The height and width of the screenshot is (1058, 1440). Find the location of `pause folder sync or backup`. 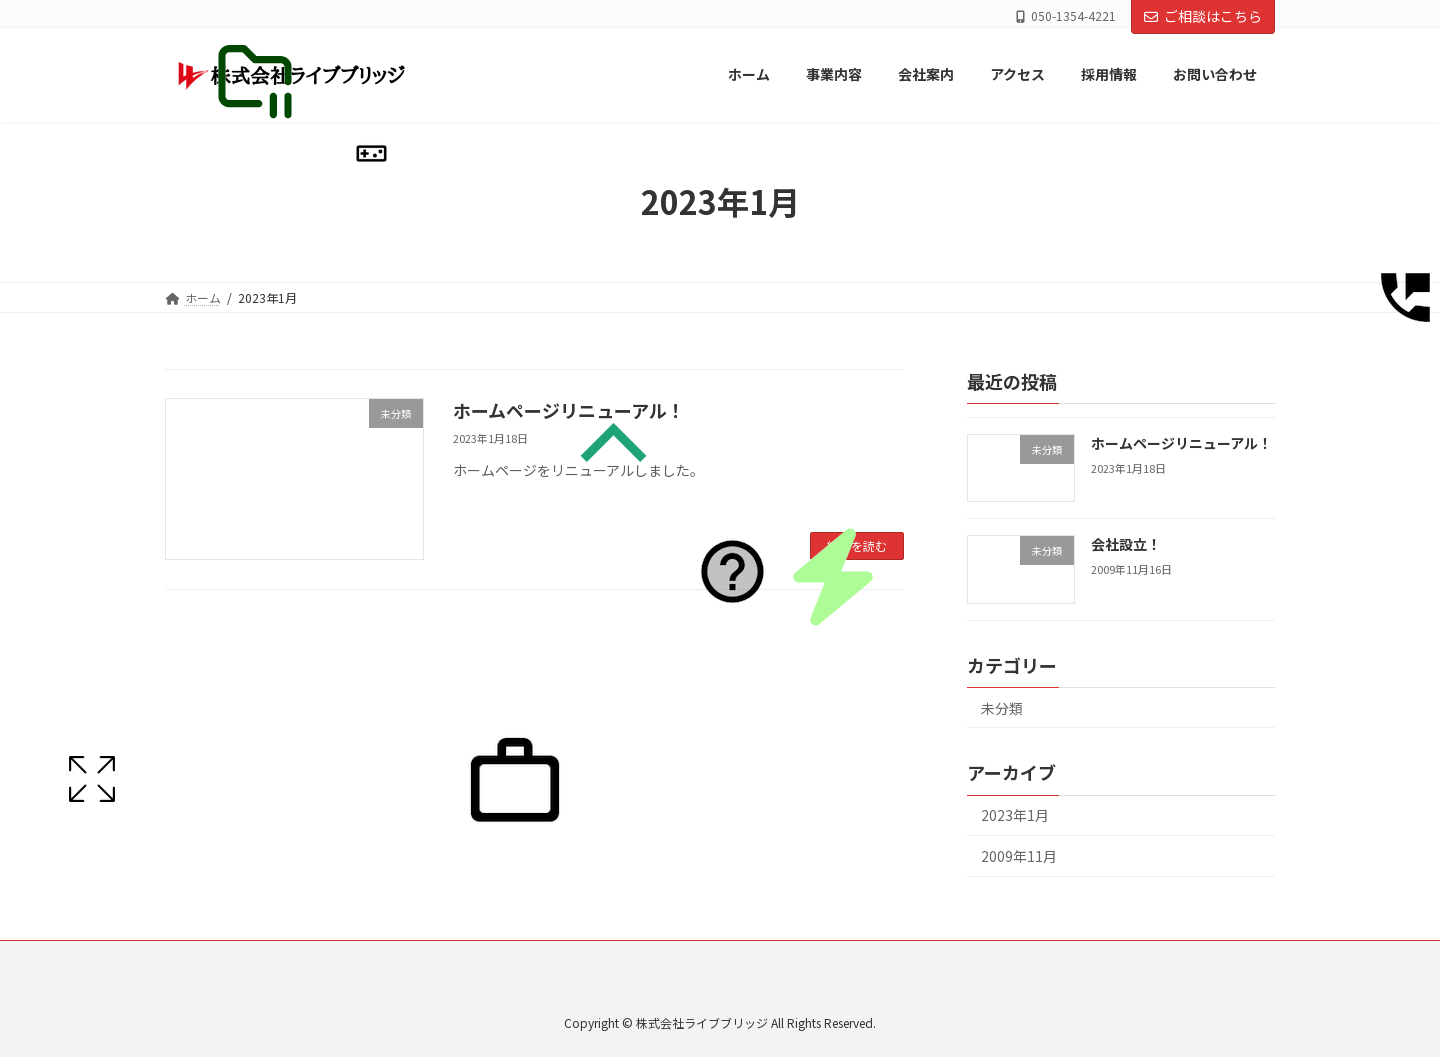

pause folder sync or backup is located at coordinates (255, 78).